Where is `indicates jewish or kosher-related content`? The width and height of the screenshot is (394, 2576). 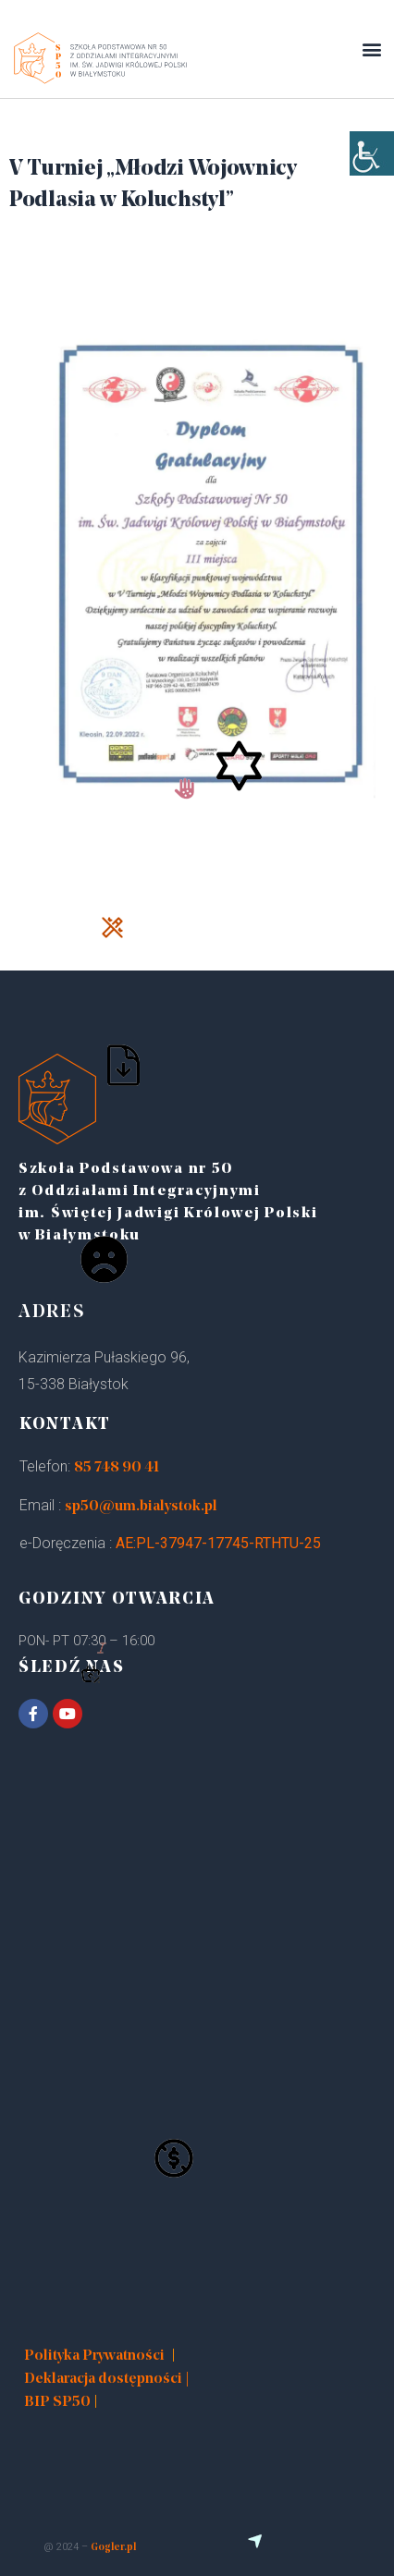
indicates jewish or kosher-related content is located at coordinates (239, 765).